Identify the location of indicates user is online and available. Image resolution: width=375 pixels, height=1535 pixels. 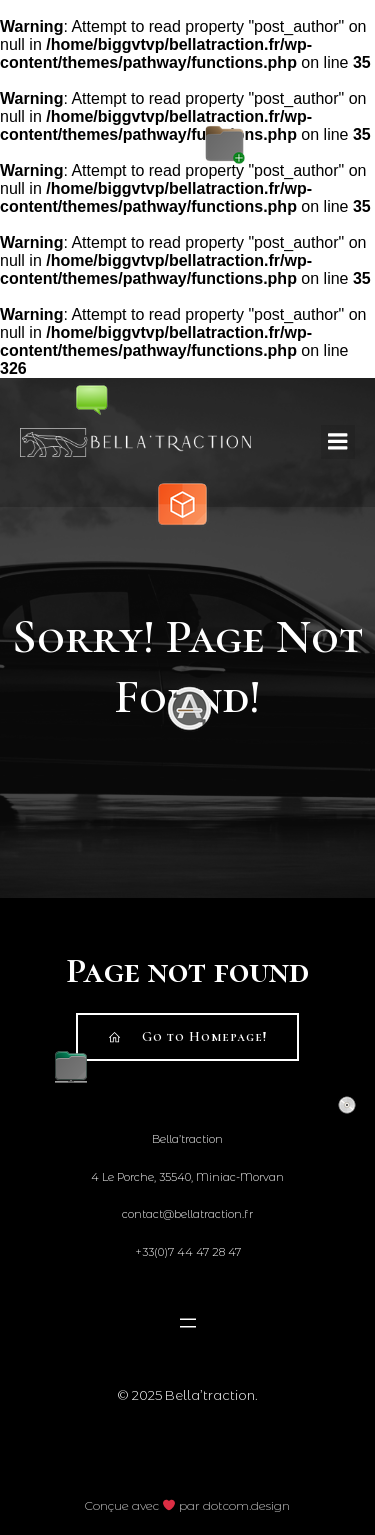
(92, 400).